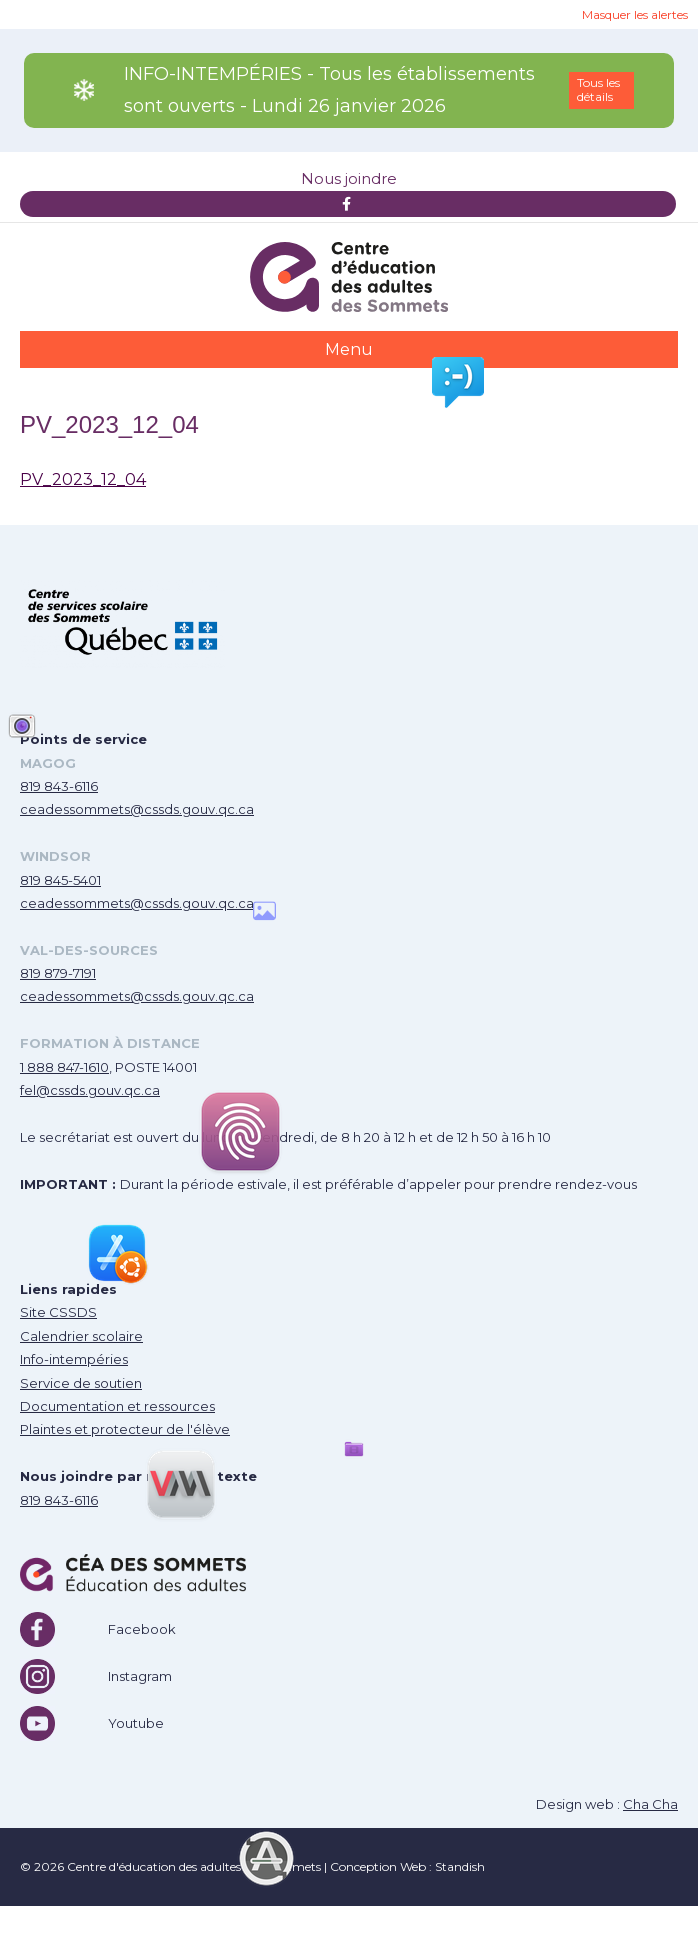  What do you see at coordinates (264, 911) in the screenshot?
I see `preview image or photo settings` at bounding box center [264, 911].